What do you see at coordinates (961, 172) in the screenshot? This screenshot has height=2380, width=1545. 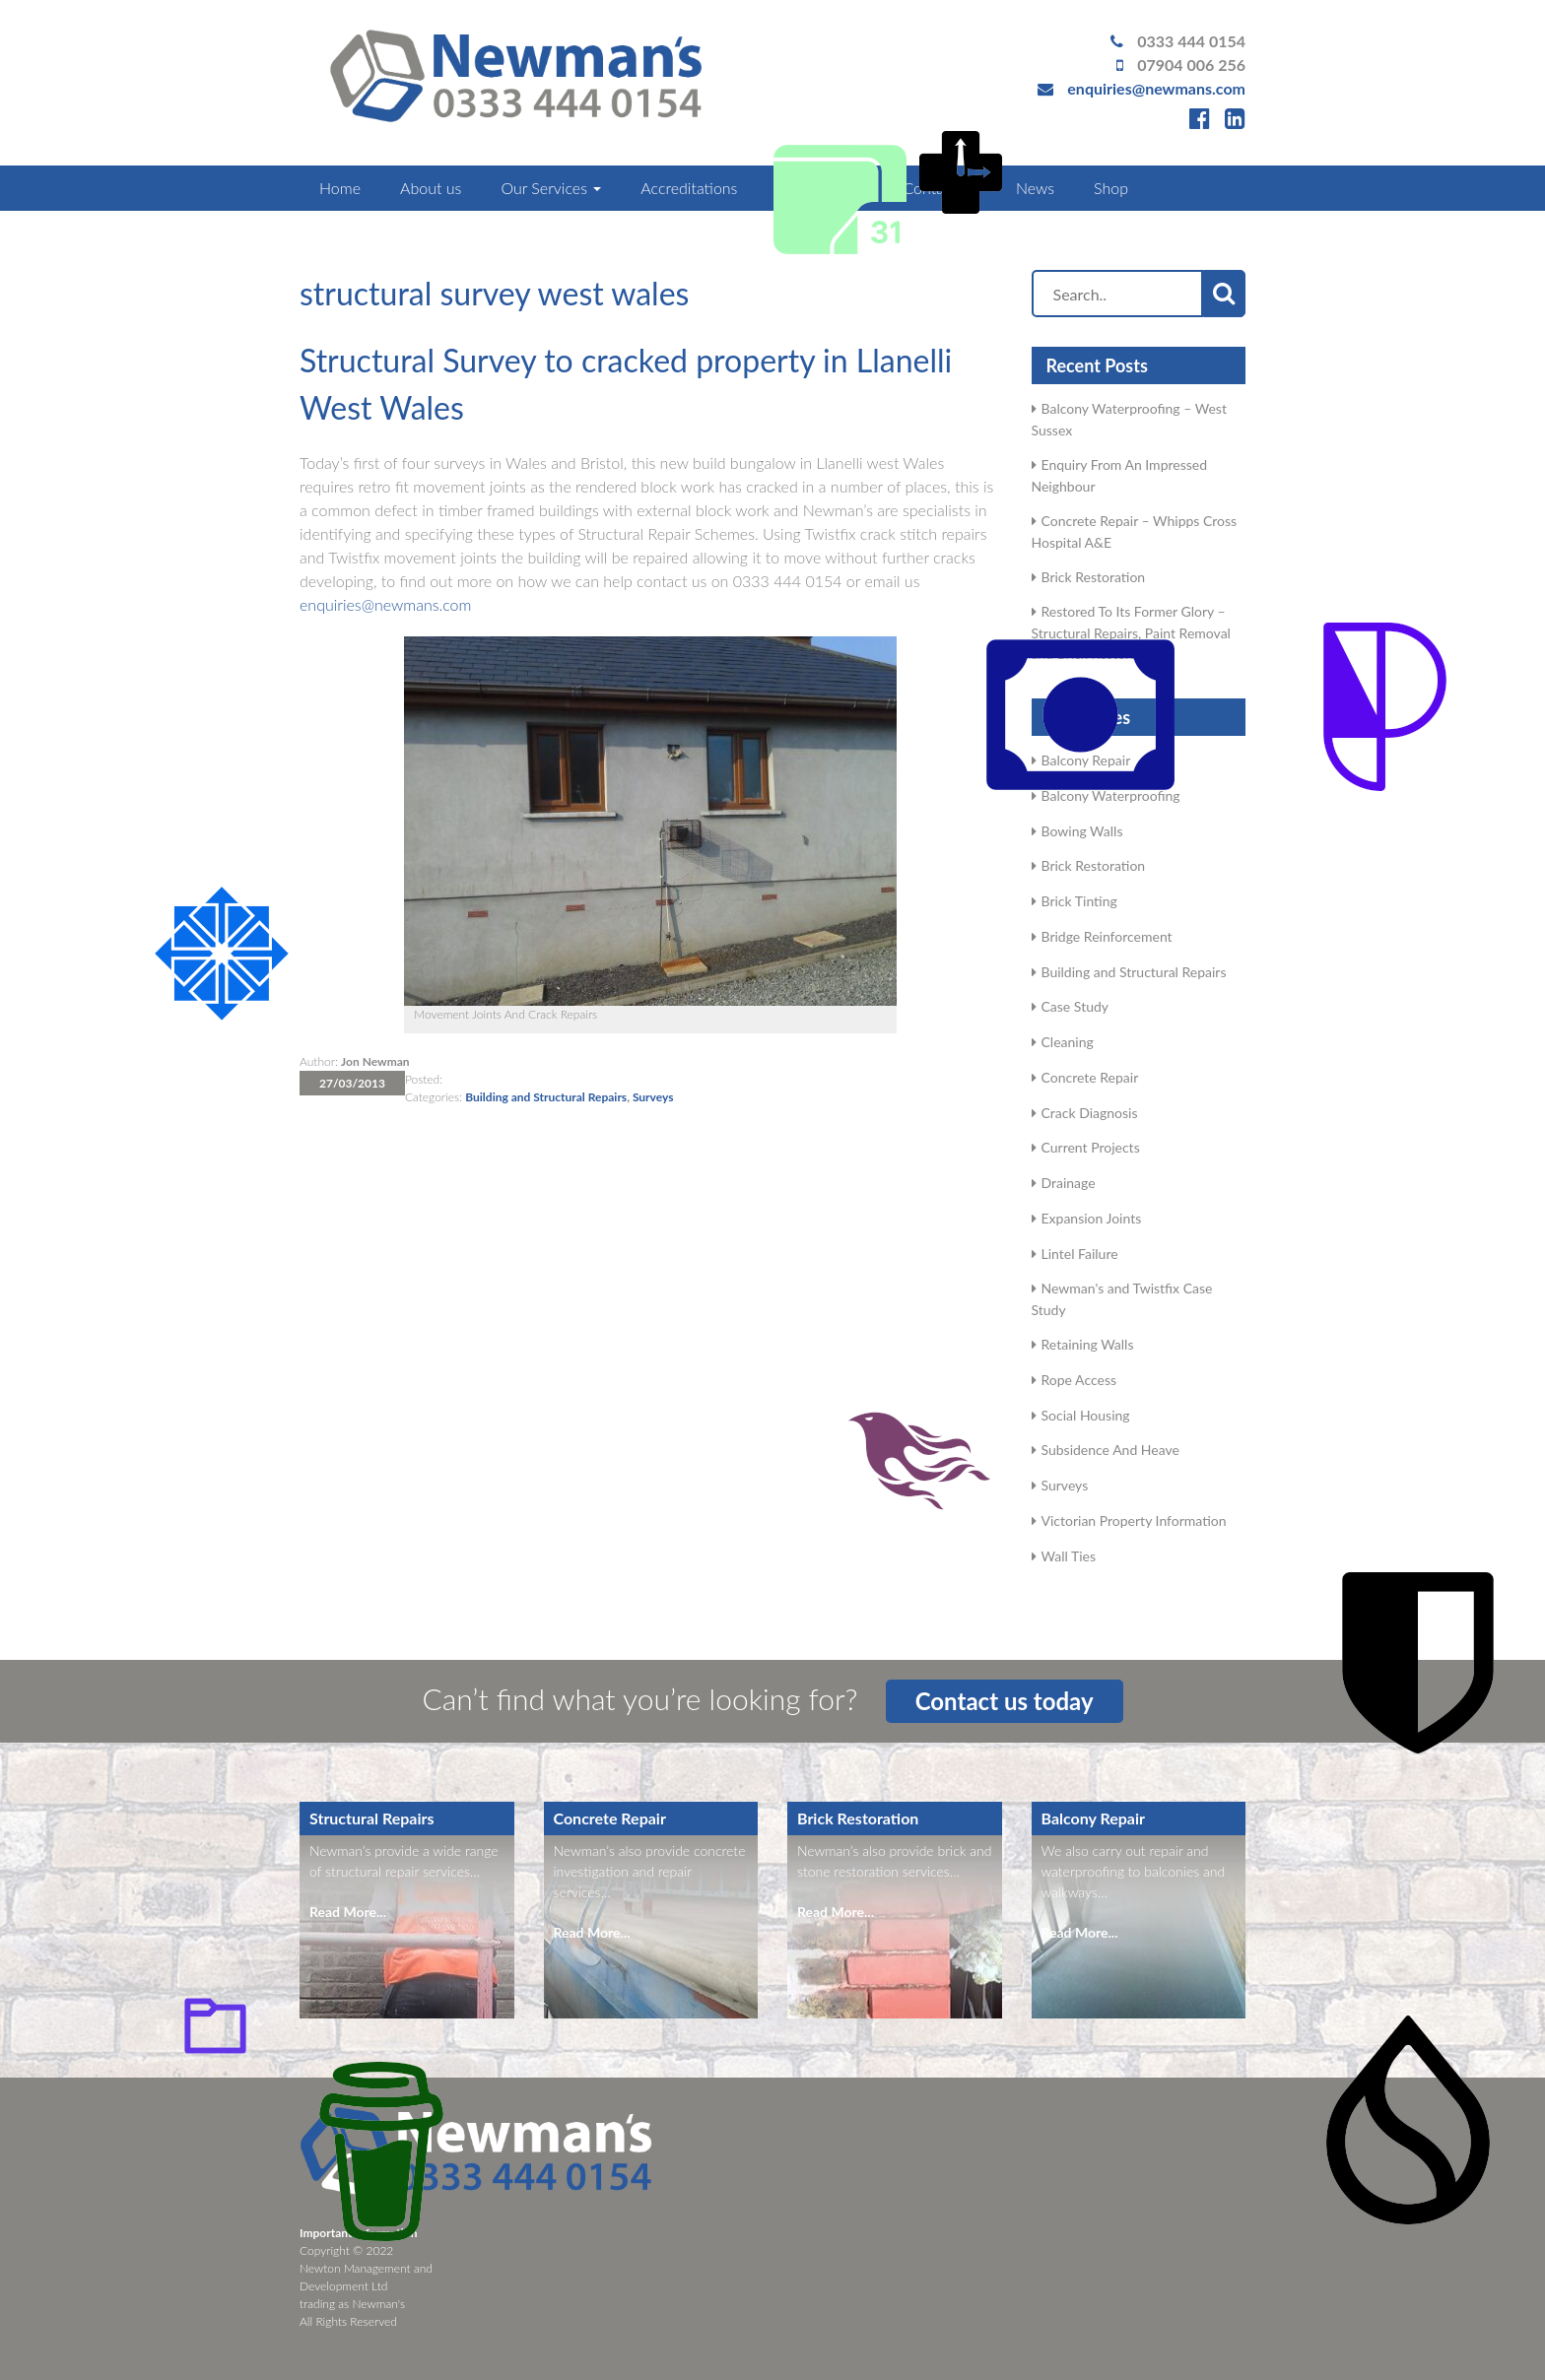 I see `open RescueTime app` at bounding box center [961, 172].